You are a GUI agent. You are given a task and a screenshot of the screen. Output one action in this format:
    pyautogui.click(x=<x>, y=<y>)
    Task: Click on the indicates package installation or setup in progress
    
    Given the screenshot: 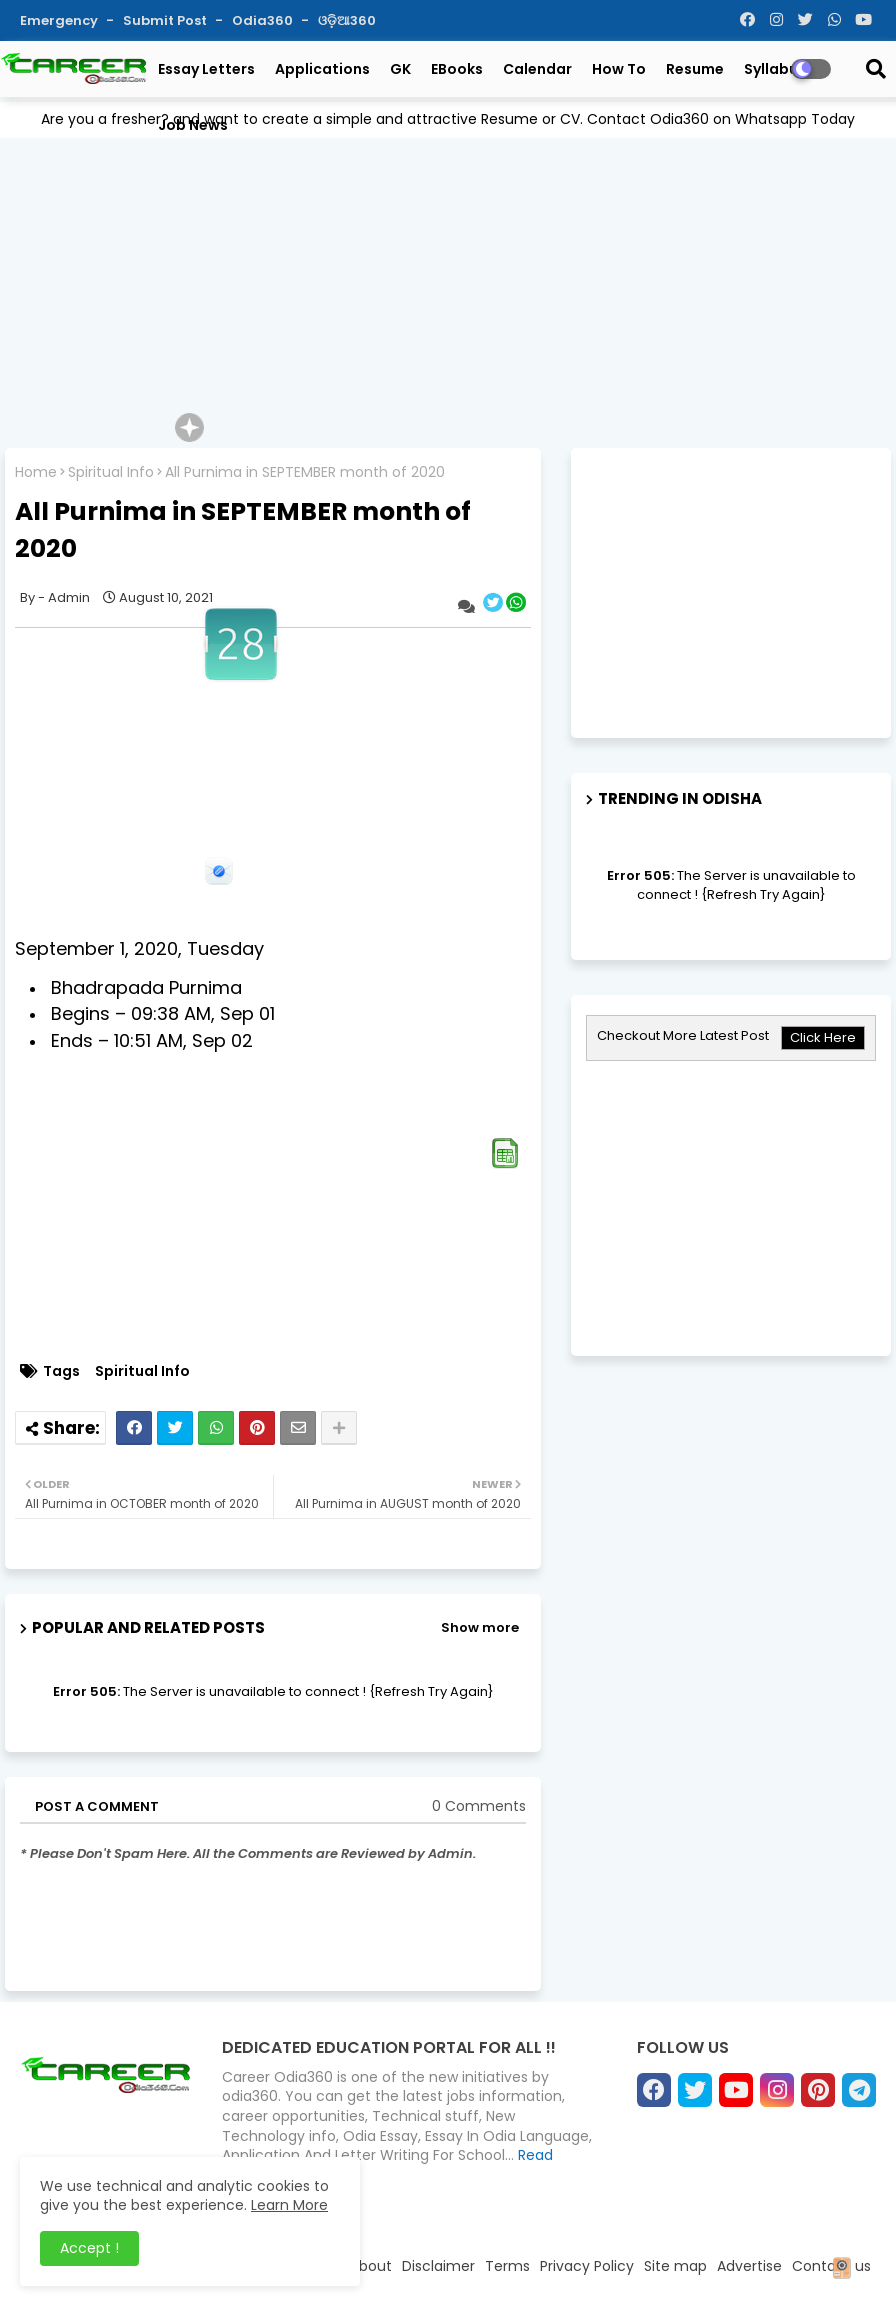 What is the action you would take?
    pyautogui.click(x=842, y=2268)
    